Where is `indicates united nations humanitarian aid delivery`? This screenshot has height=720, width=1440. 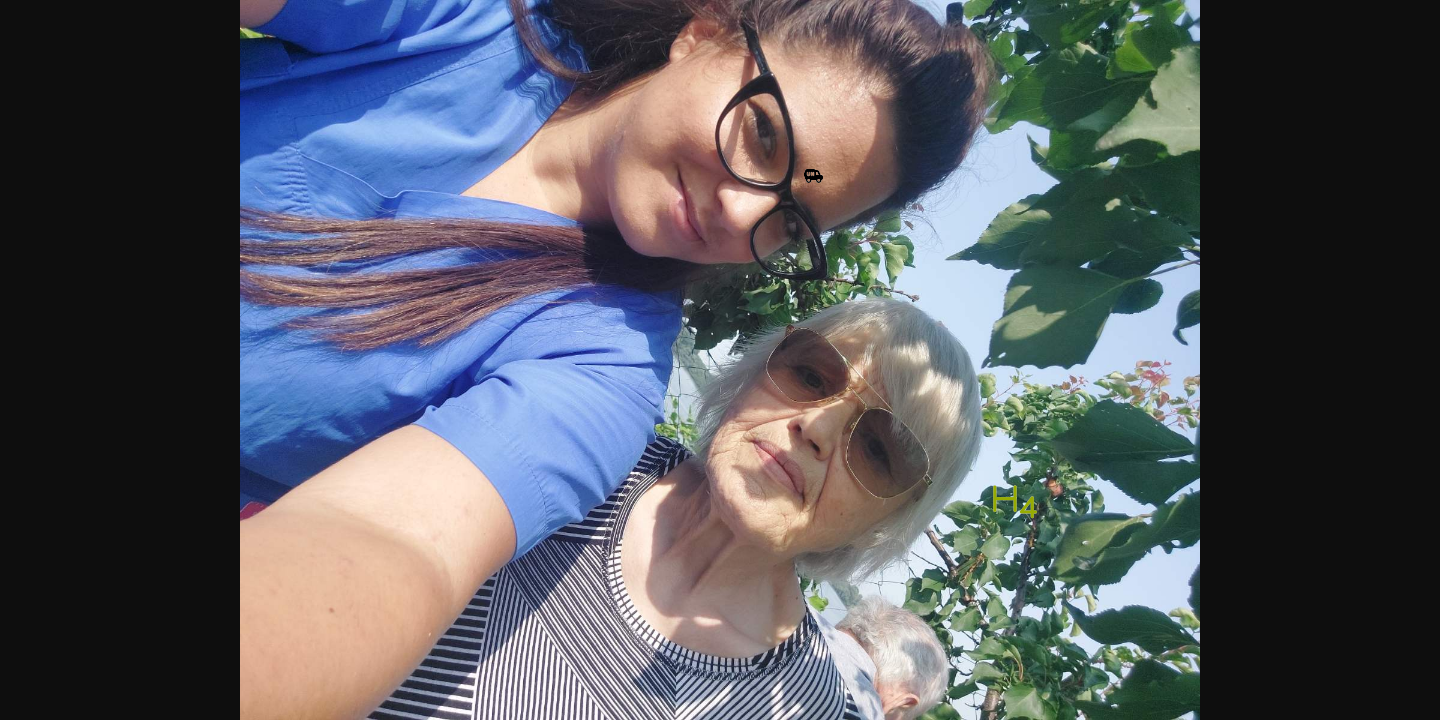
indicates united nations humanitarian aid delivery is located at coordinates (814, 176).